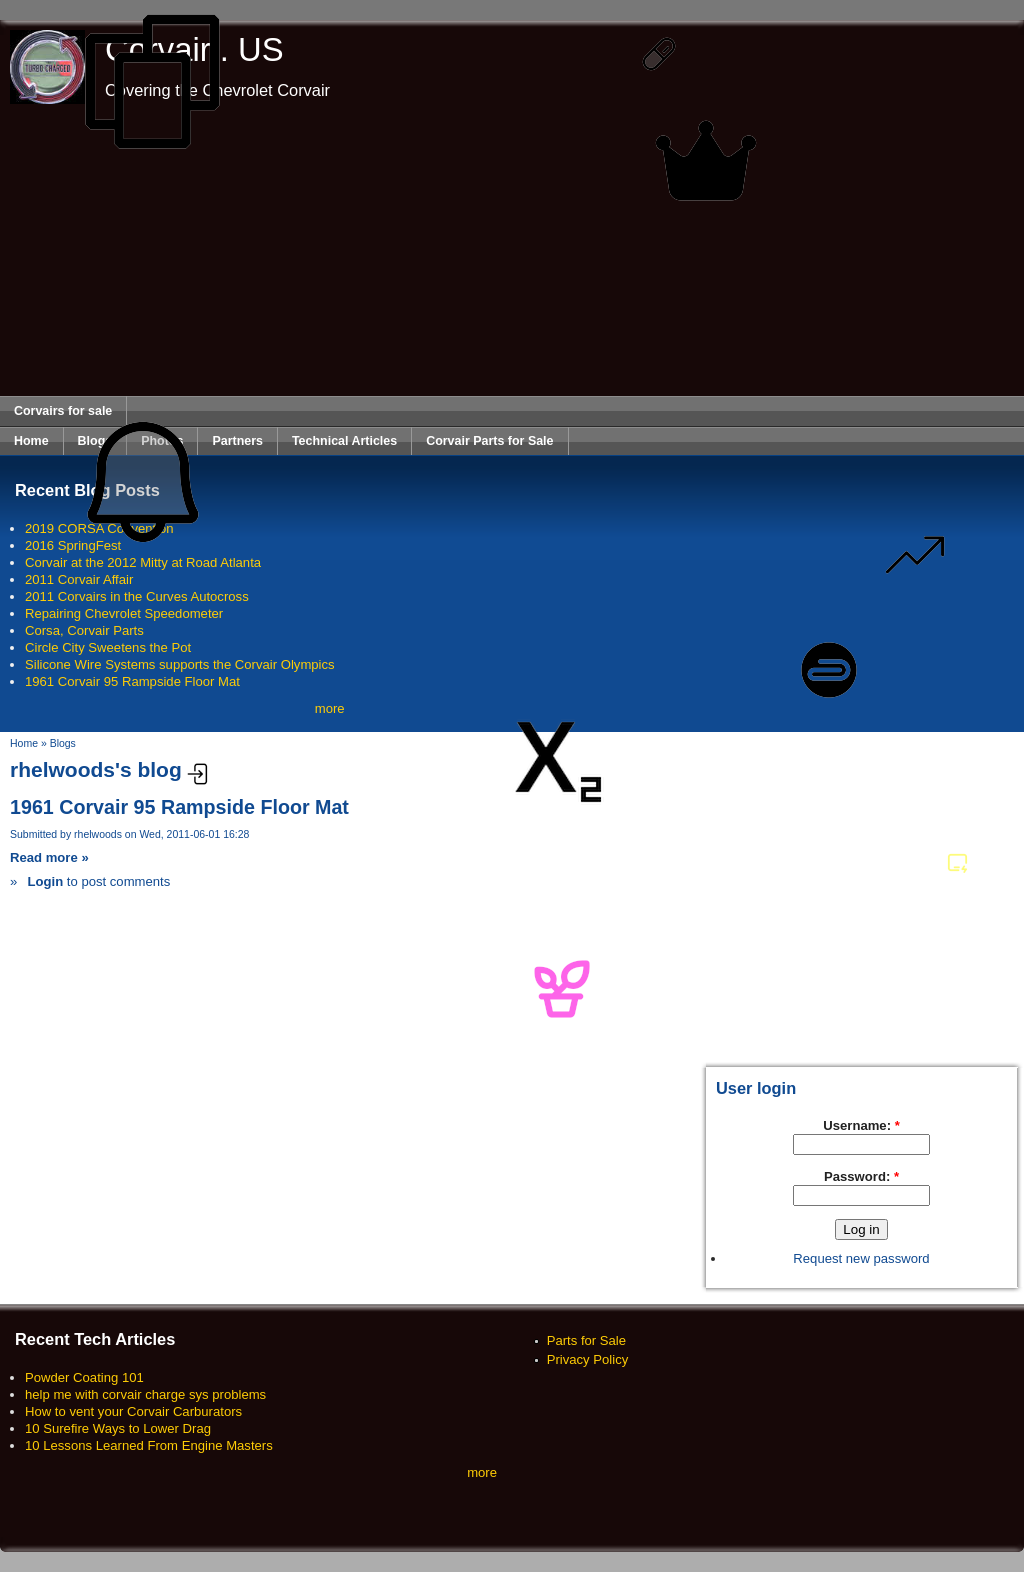  Describe the element at coordinates (659, 54) in the screenshot. I see `view medication information` at that location.